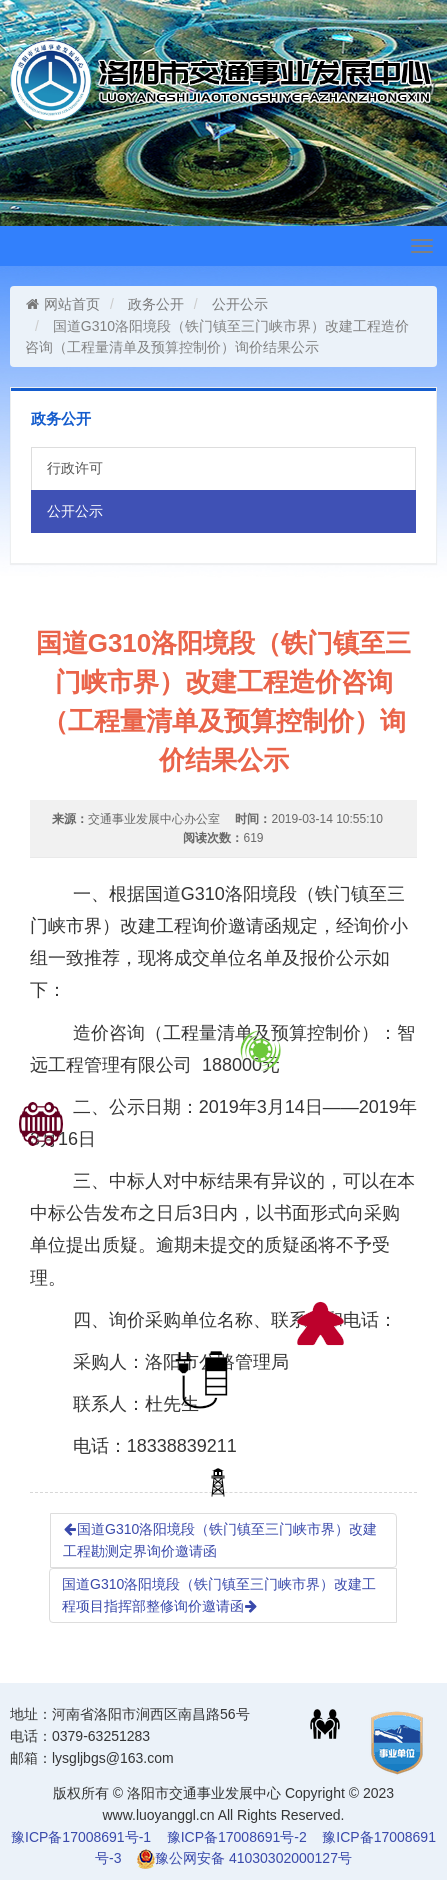 This screenshot has width=447, height=1880. What do you see at coordinates (41, 1124) in the screenshot?
I see `transport or logistics game item` at bounding box center [41, 1124].